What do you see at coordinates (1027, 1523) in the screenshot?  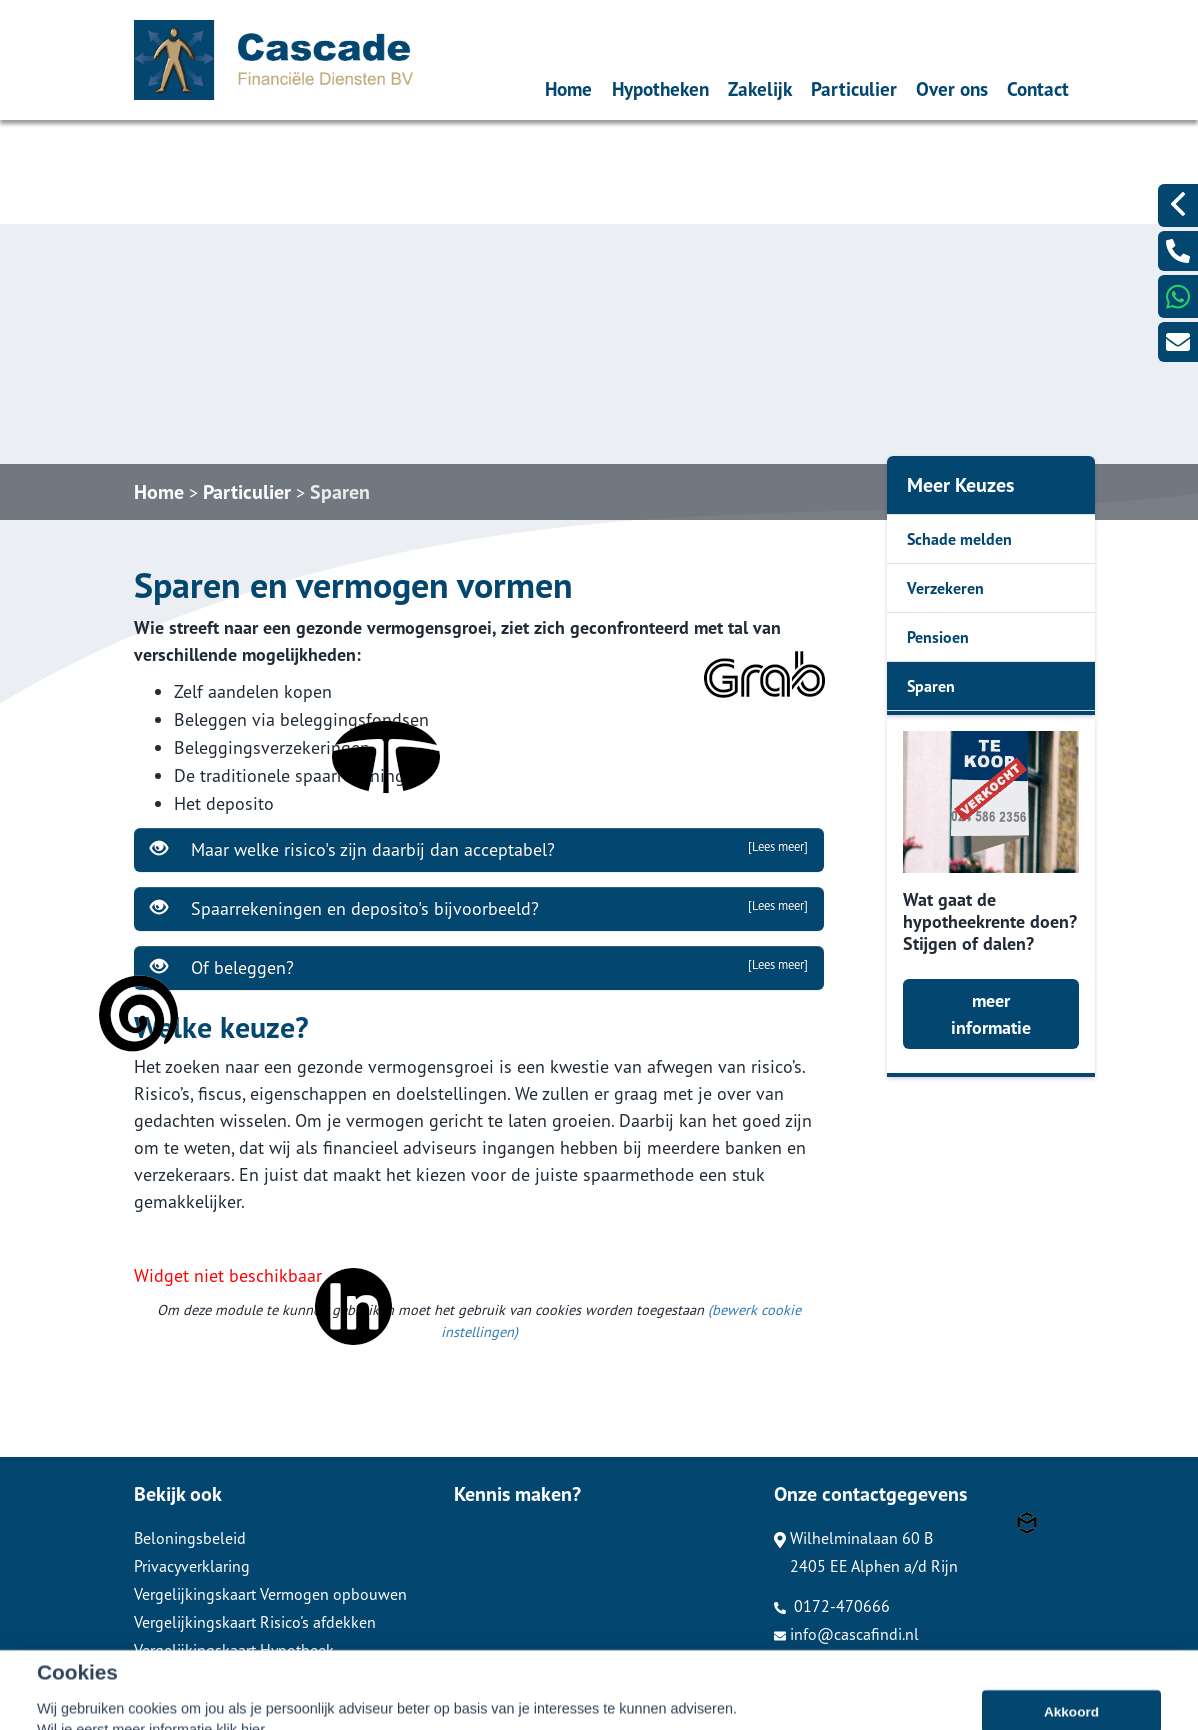 I see `mailtrap email testing service logo` at bounding box center [1027, 1523].